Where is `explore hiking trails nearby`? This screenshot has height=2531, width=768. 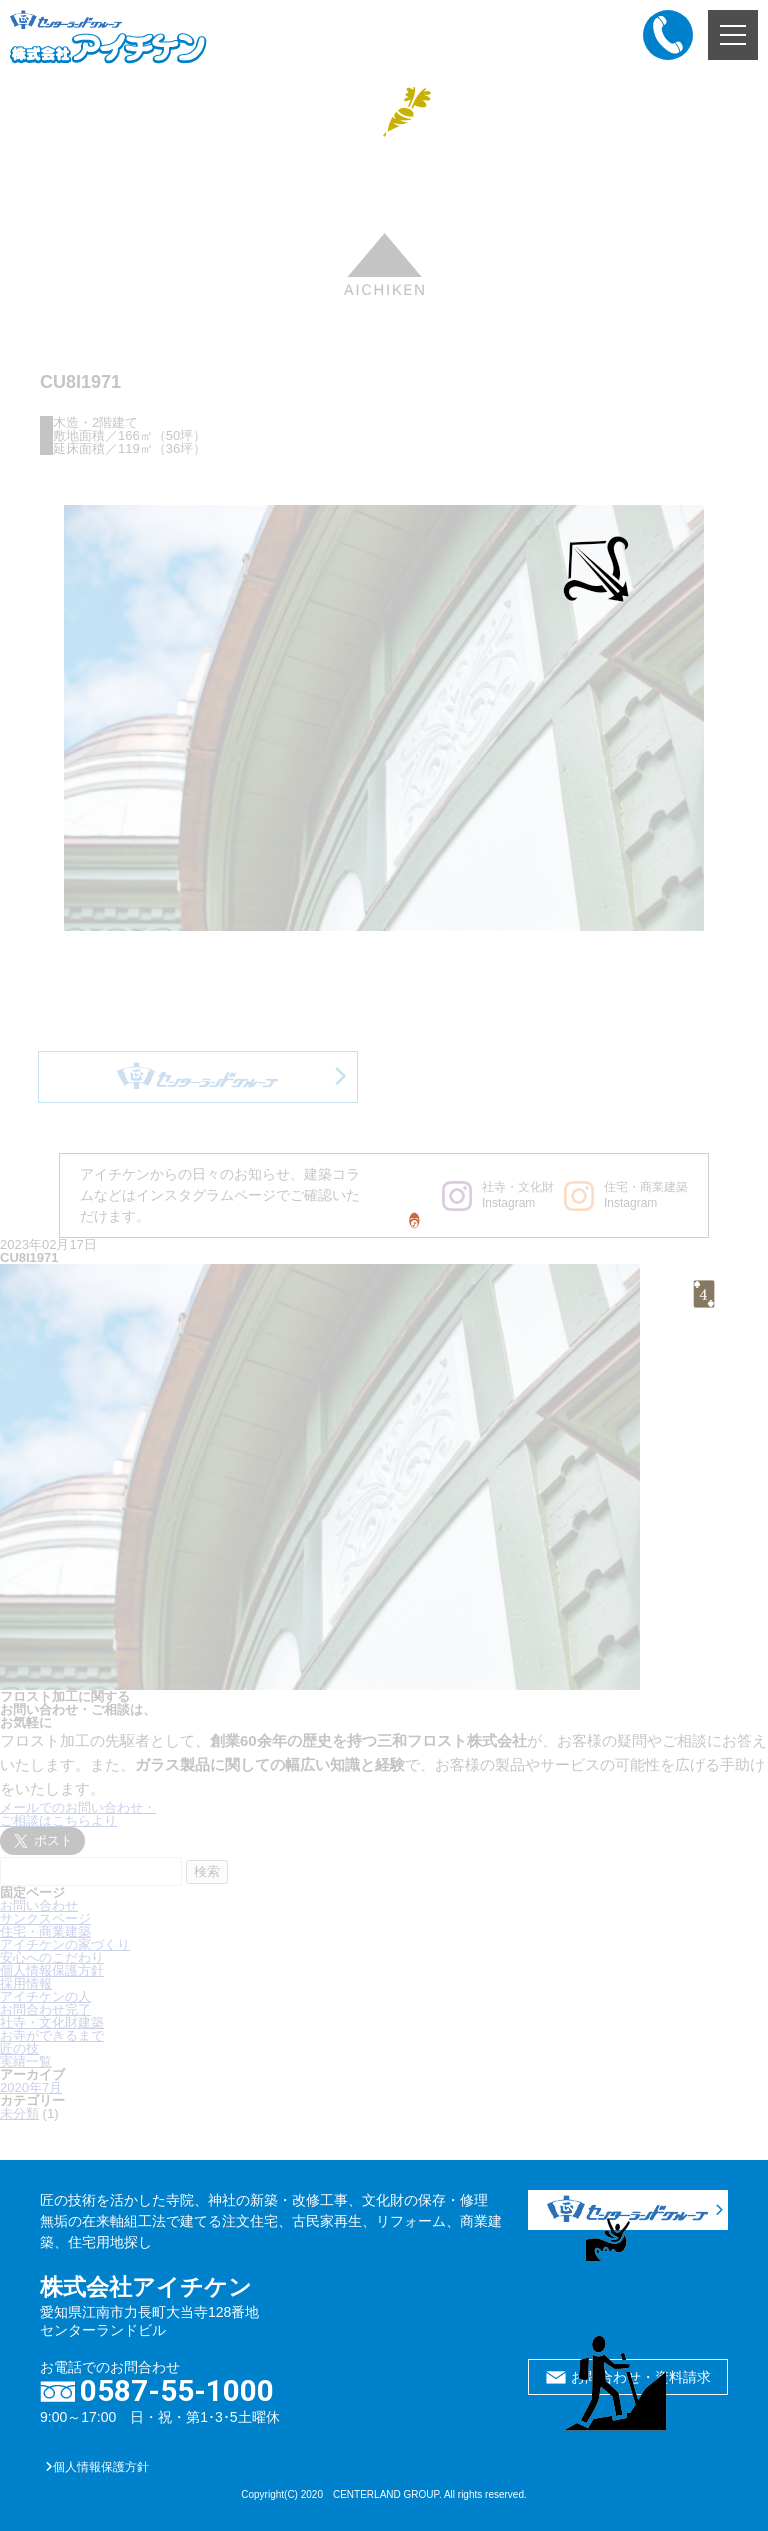
explore hiking trails nearby is located at coordinates (615, 2379).